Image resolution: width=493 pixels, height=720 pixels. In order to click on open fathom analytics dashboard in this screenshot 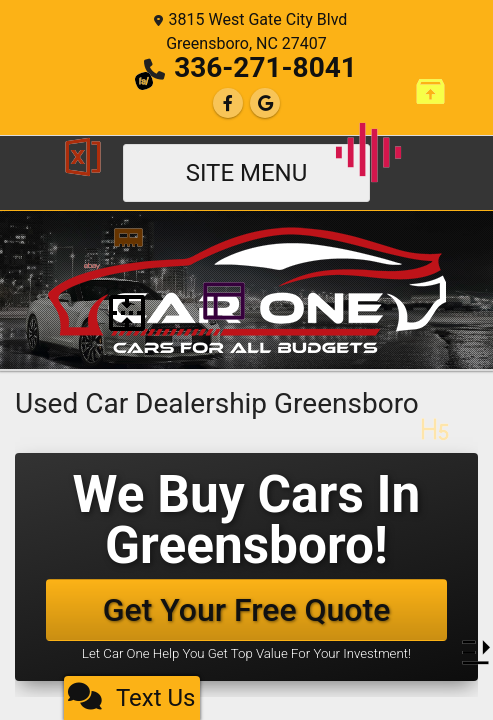, I will do `click(144, 81)`.